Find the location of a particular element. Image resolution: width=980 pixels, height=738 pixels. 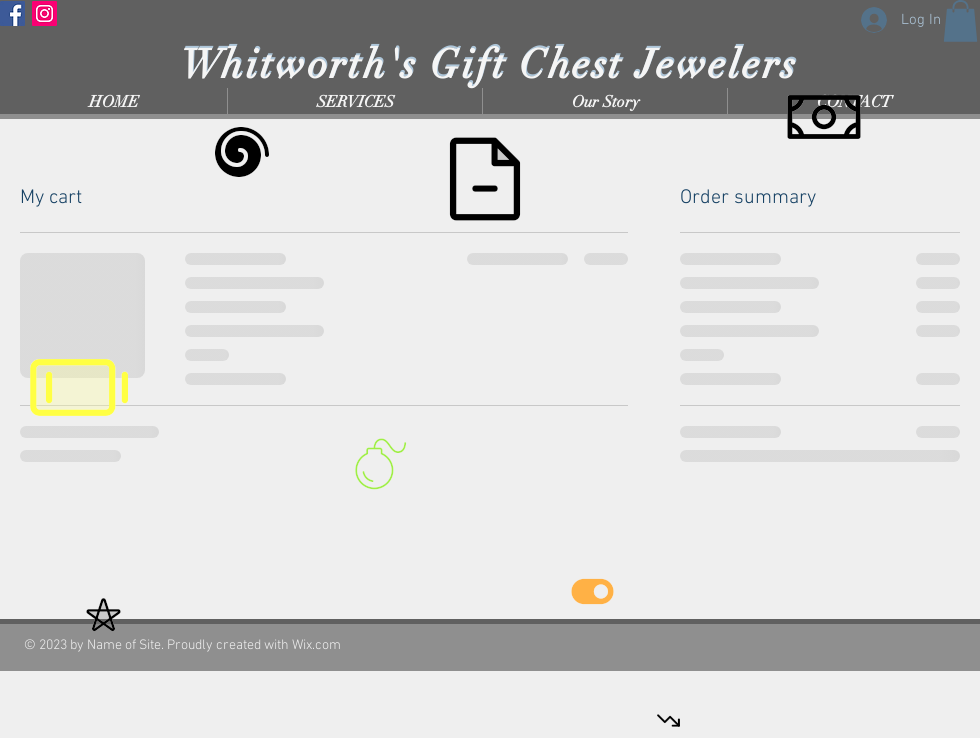

indicates loading or processing content is located at coordinates (239, 151).